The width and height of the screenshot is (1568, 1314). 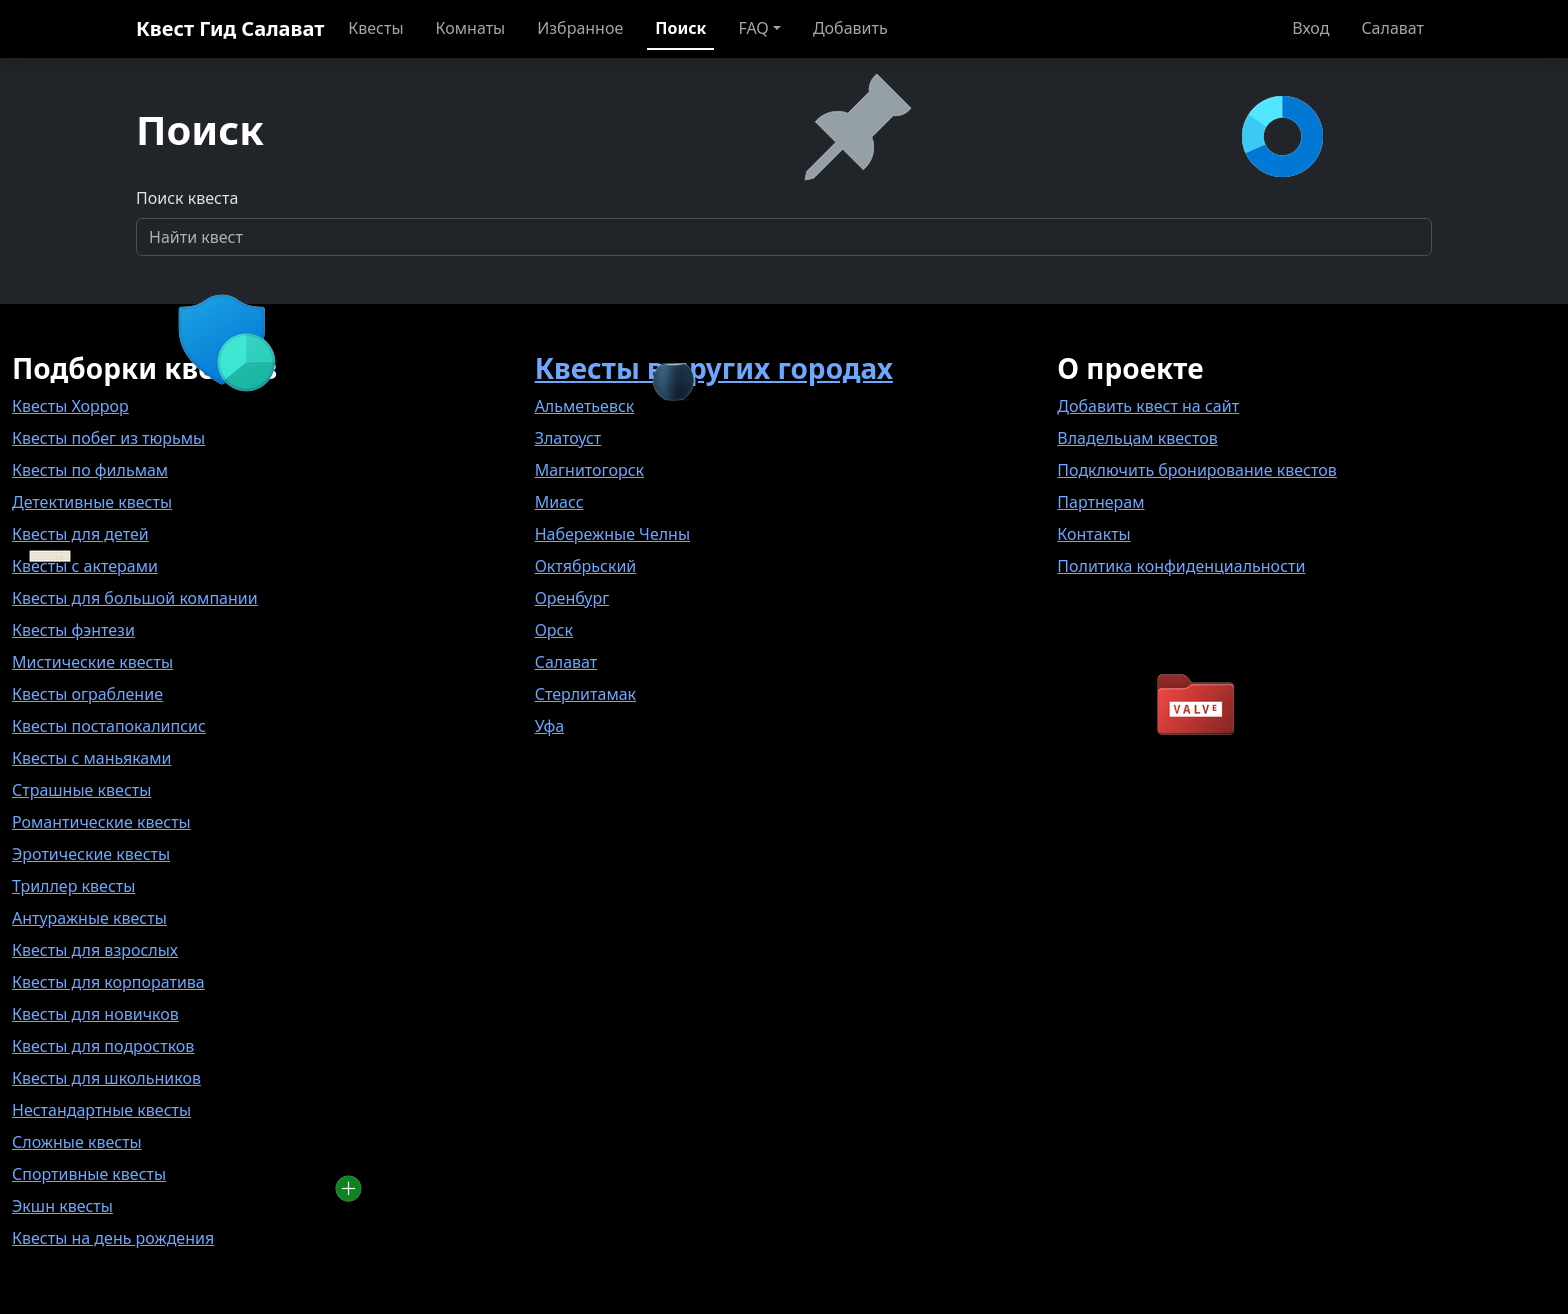 What do you see at coordinates (50, 556) in the screenshot?
I see `connect a bluetooth keyboard` at bounding box center [50, 556].